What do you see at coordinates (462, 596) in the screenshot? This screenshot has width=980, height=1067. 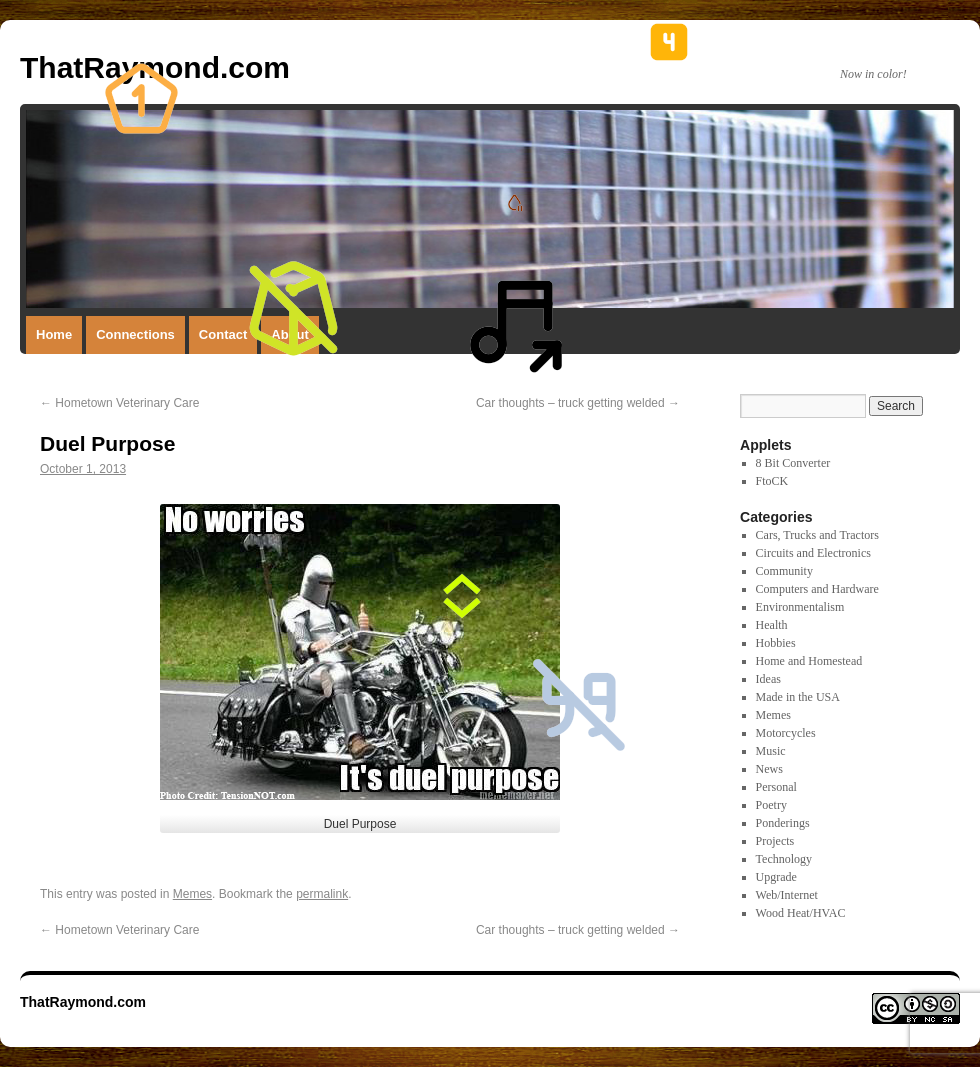 I see `expand or collapse a section` at bounding box center [462, 596].